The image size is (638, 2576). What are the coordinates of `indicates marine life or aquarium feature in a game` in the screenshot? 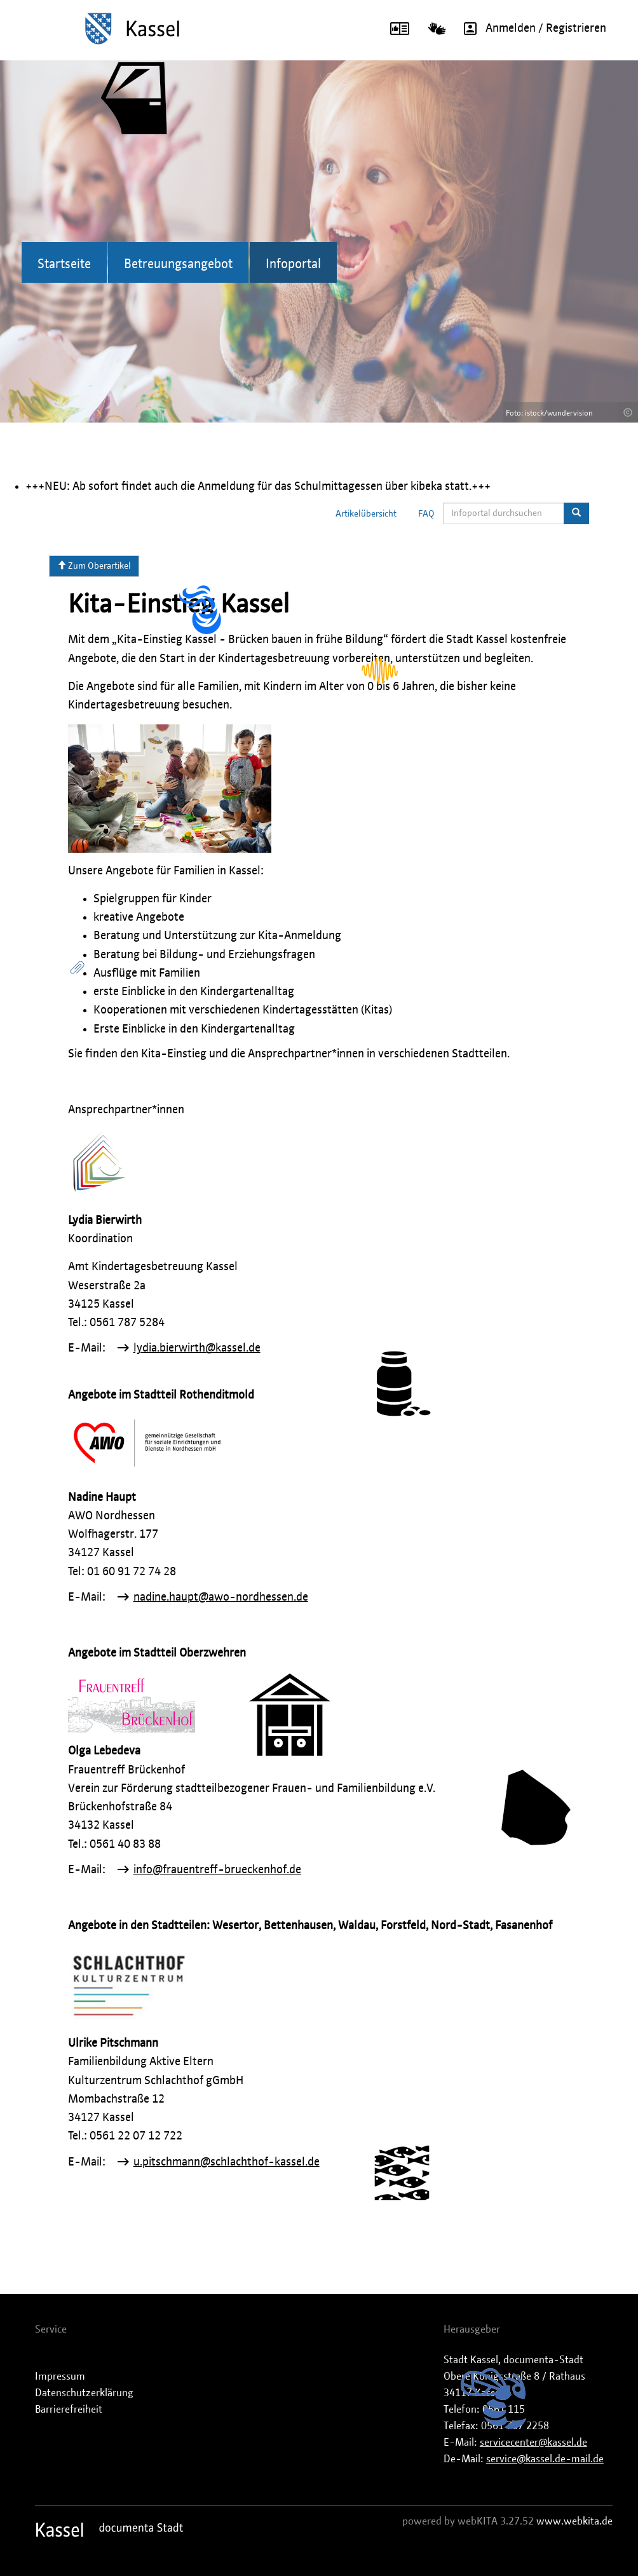 It's located at (402, 2173).